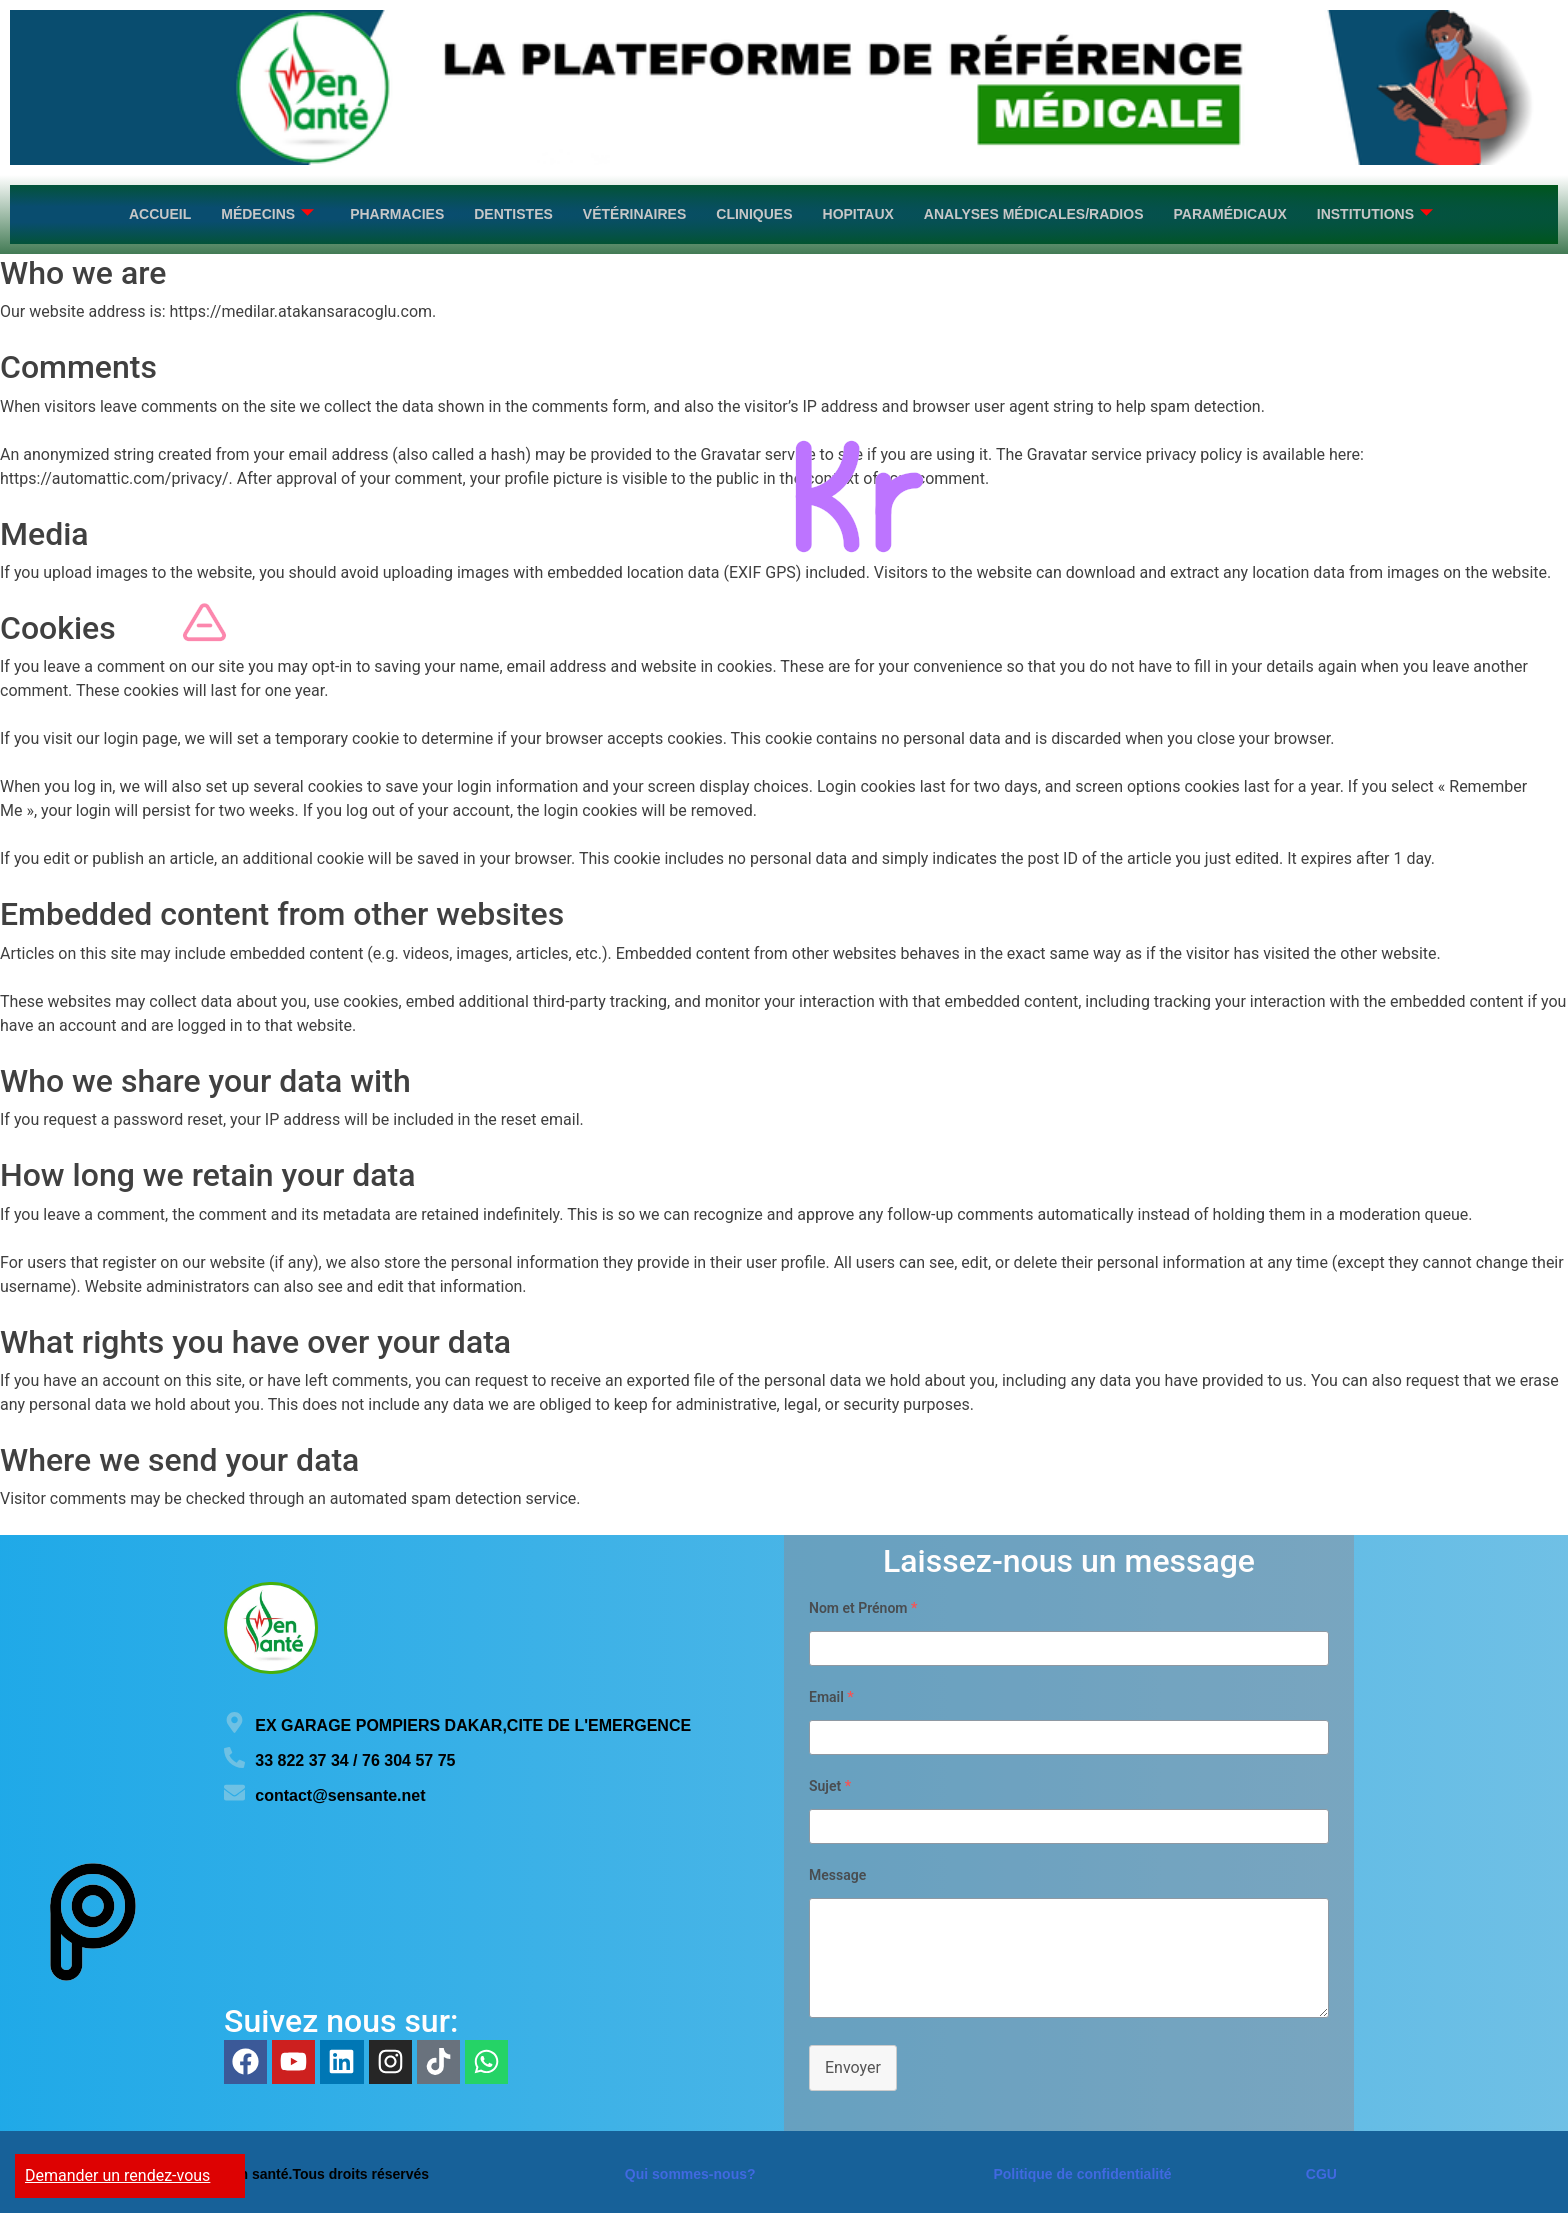 Image resolution: width=1568 pixels, height=2213 pixels. I want to click on open picsart photo editing app, so click(93, 1922).